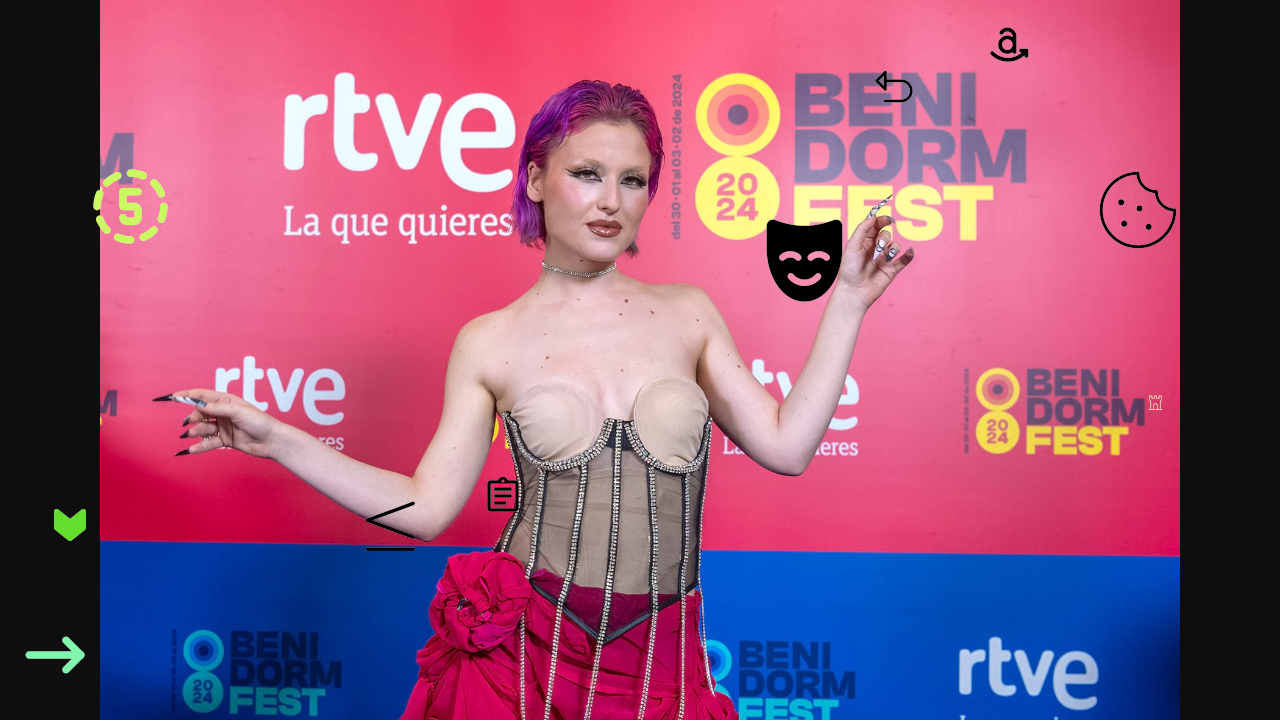  Describe the element at coordinates (1138, 210) in the screenshot. I see `manage cookie preferences and privacy settings` at that location.